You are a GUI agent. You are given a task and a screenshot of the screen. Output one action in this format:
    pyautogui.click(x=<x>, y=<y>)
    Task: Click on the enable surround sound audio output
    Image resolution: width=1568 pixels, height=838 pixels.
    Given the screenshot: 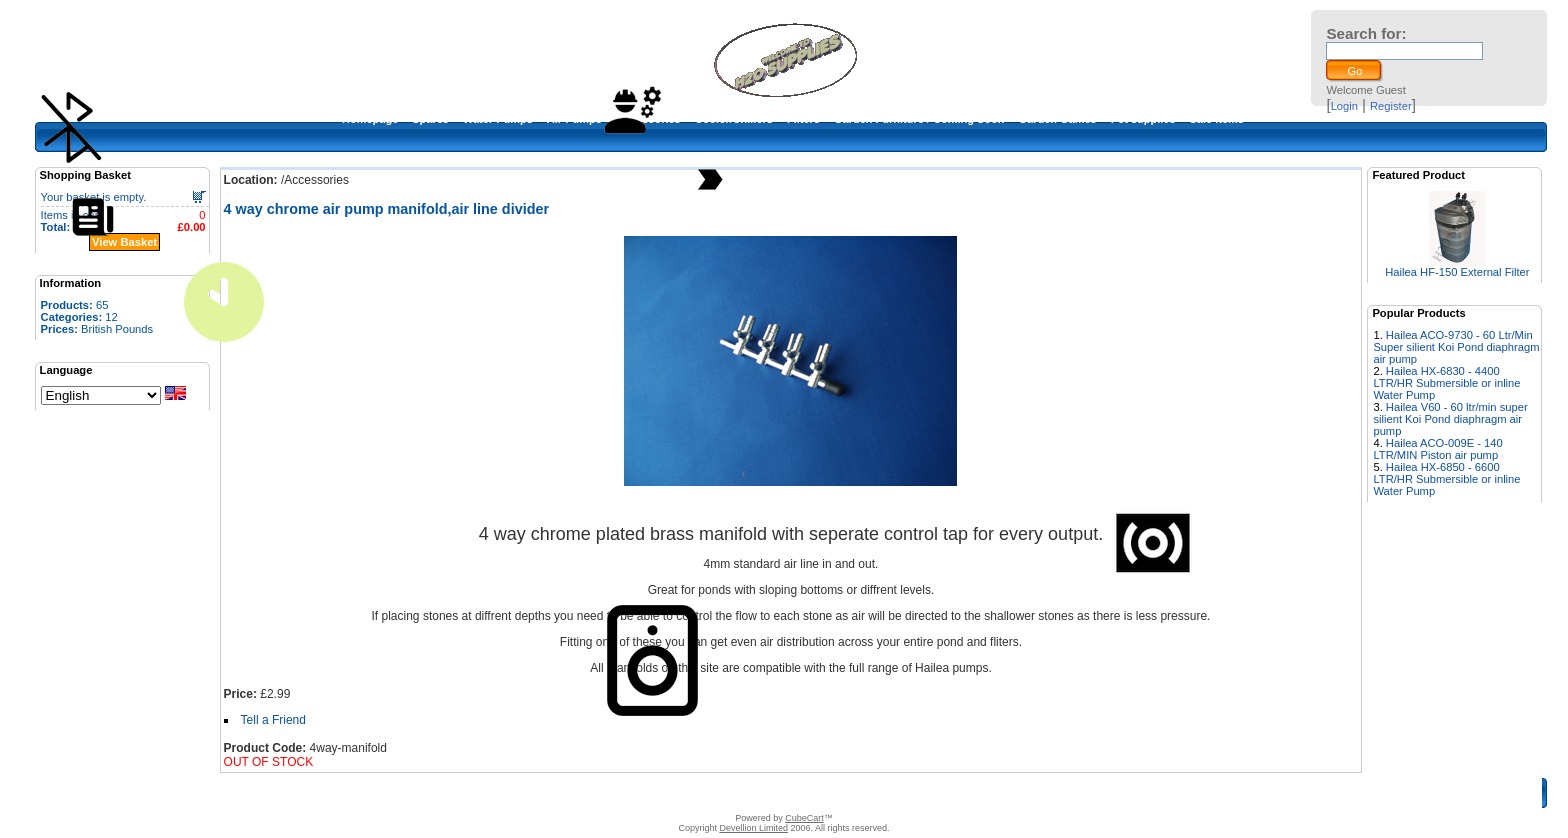 What is the action you would take?
    pyautogui.click(x=1153, y=543)
    